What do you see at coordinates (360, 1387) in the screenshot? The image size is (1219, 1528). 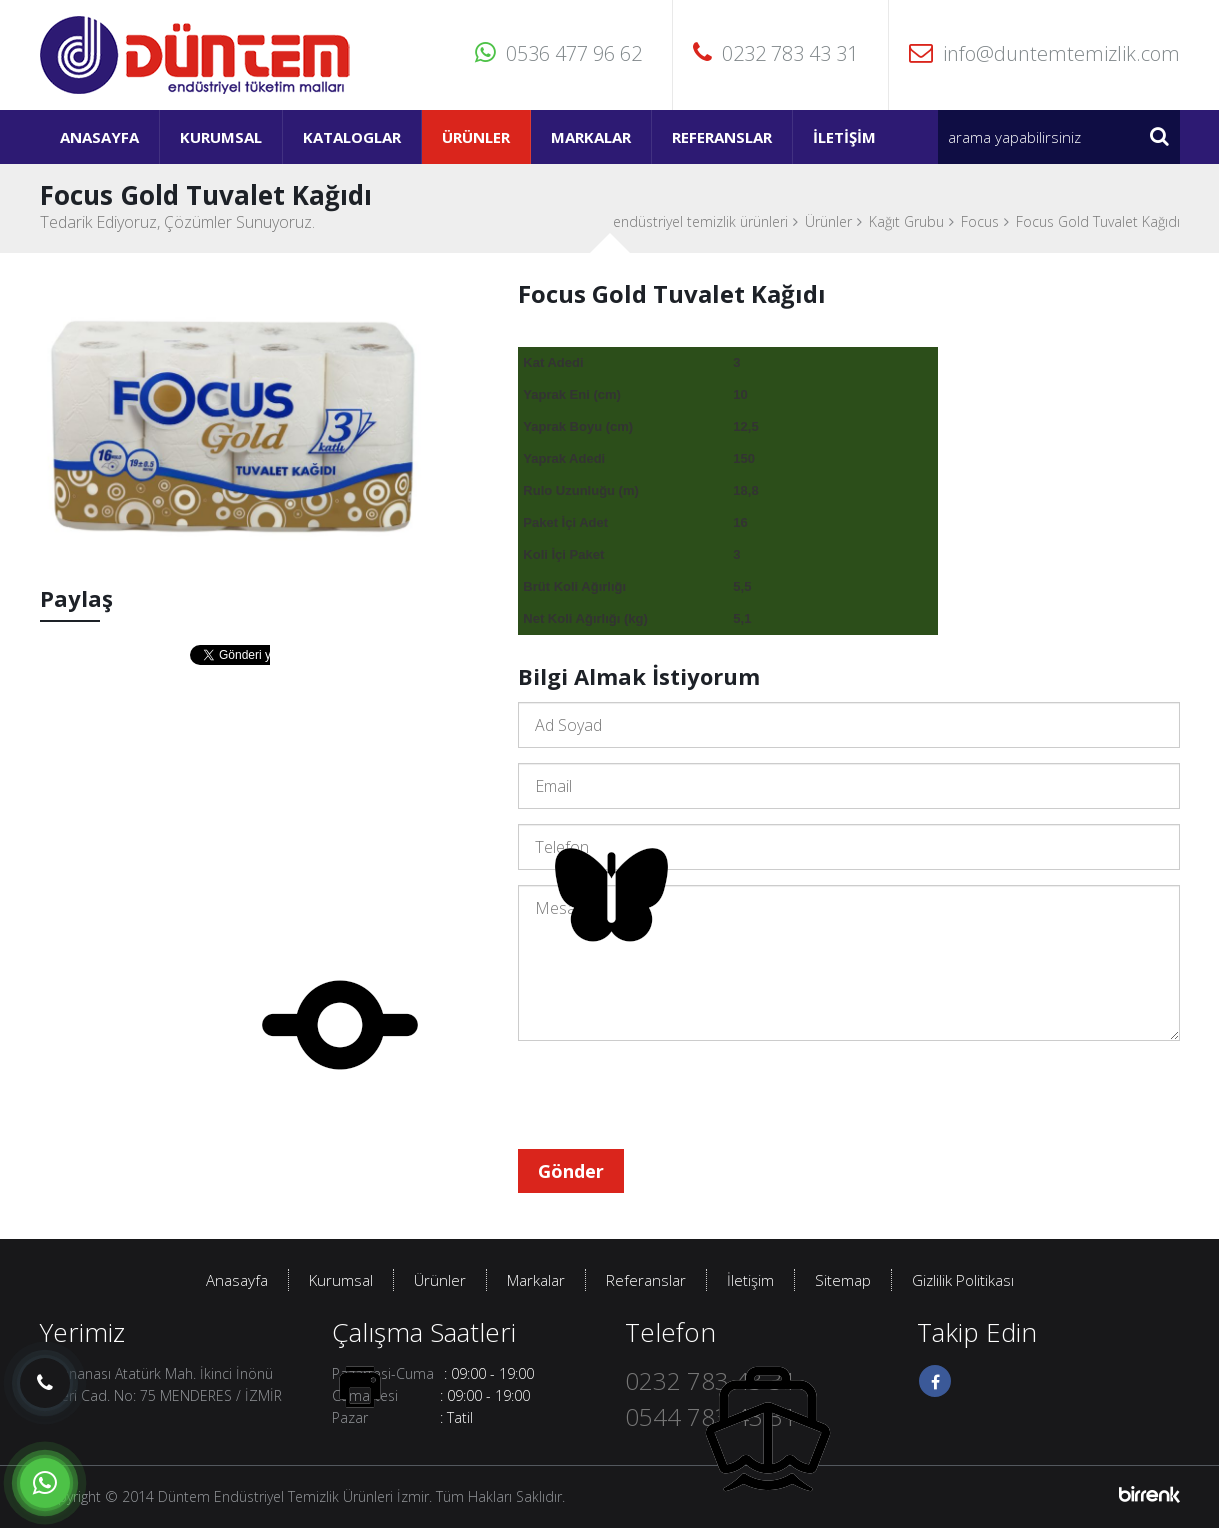 I see `print this document` at bounding box center [360, 1387].